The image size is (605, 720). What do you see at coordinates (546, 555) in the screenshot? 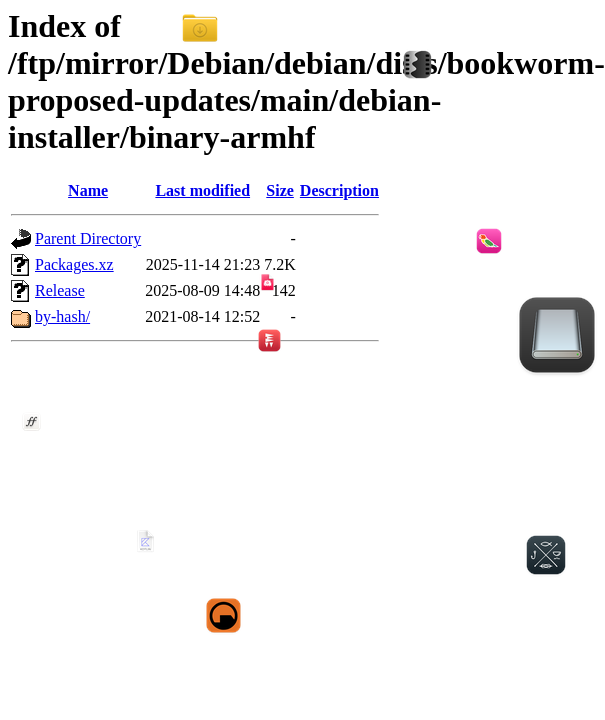
I see `launch fishing planet game` at bounding box center [546, 555].